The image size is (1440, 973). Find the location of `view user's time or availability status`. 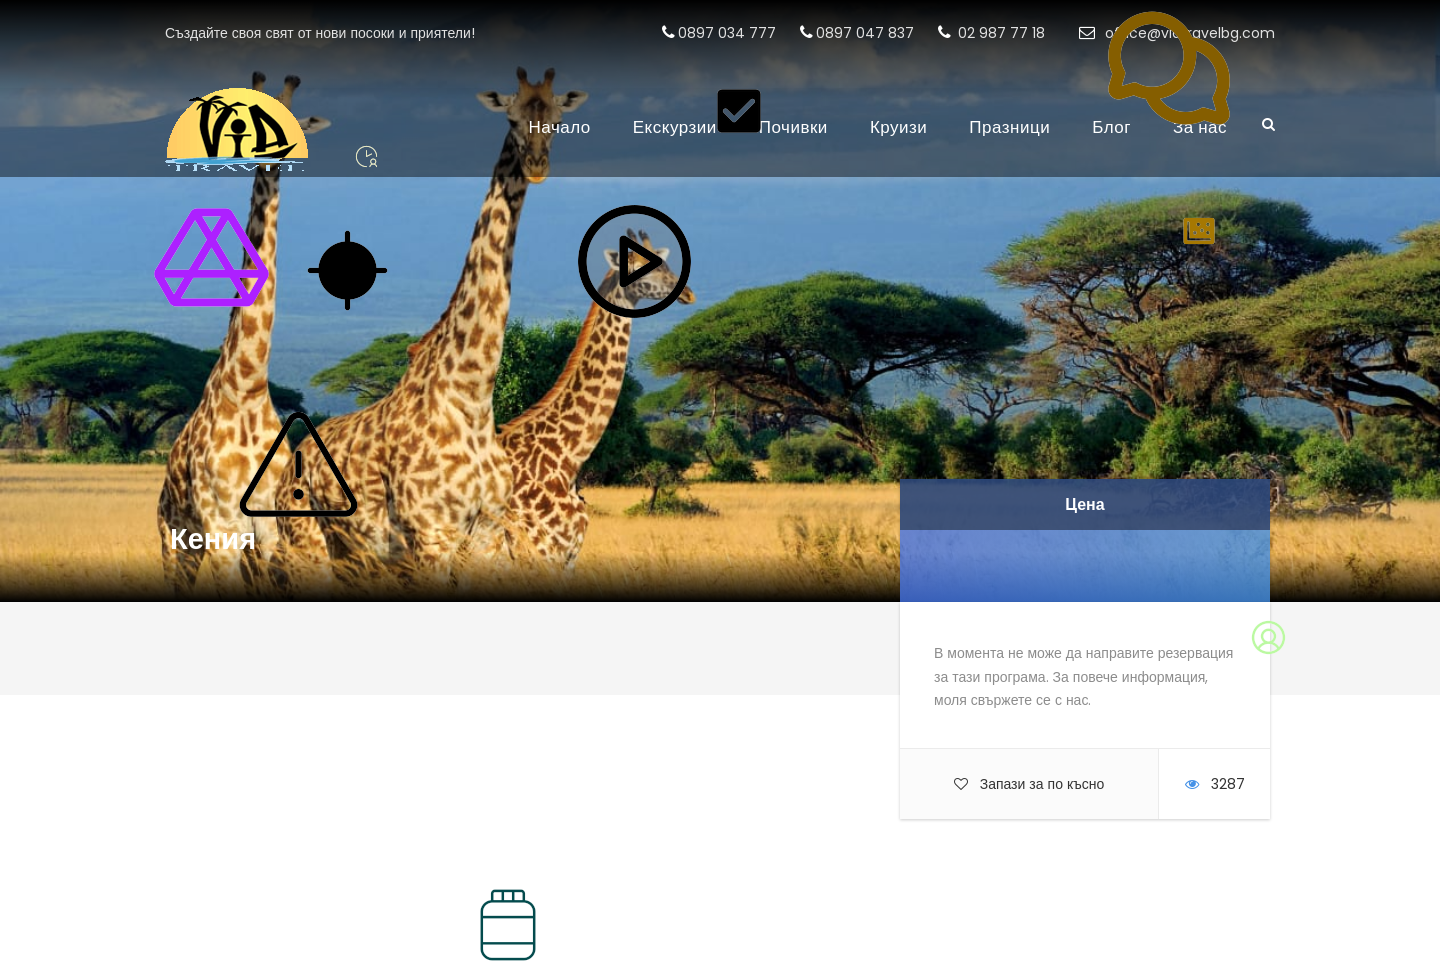

view user's time or availability status is located at coordinates (366, 156).